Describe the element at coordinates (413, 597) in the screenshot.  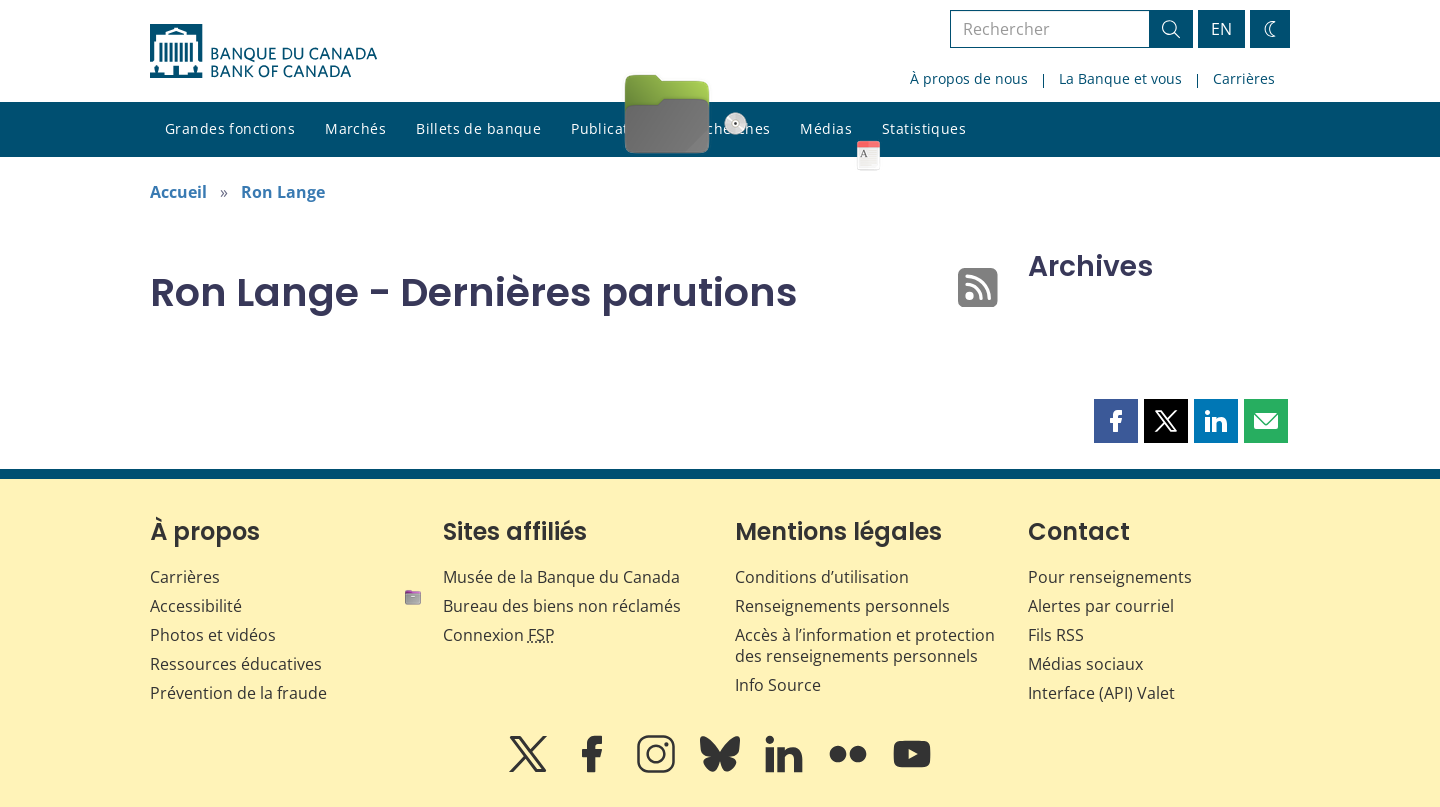
I see `open the file manager` at that location.